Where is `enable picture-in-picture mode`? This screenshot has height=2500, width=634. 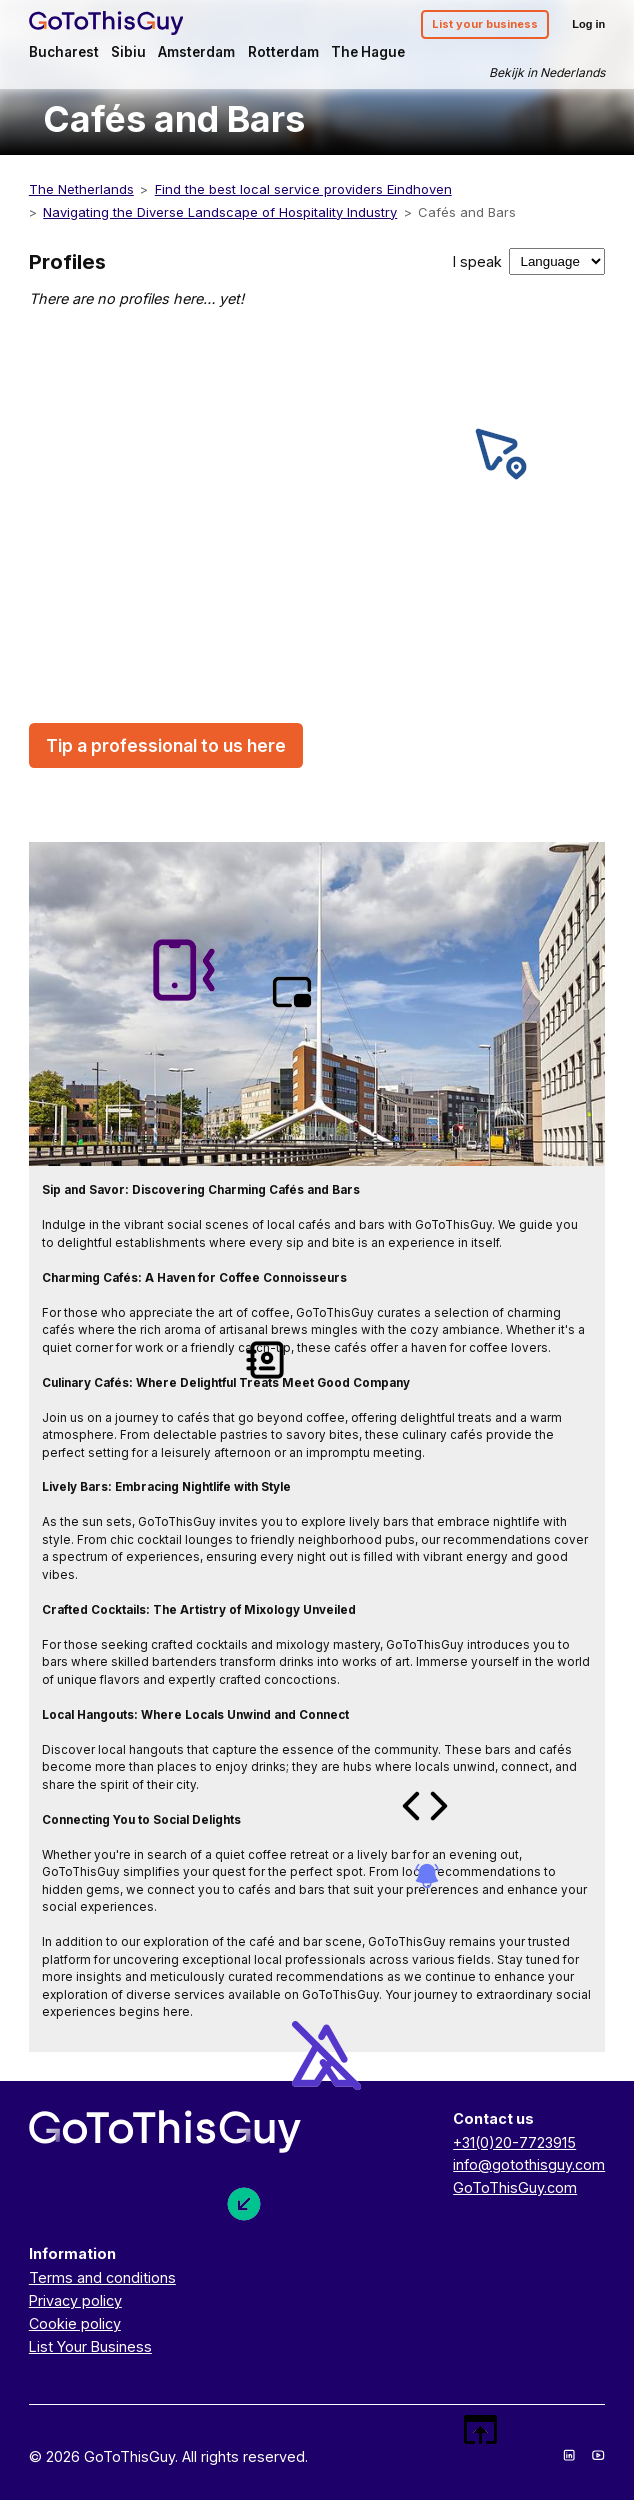
enable picture-in-picture mode is located at coordinates (292, 992).